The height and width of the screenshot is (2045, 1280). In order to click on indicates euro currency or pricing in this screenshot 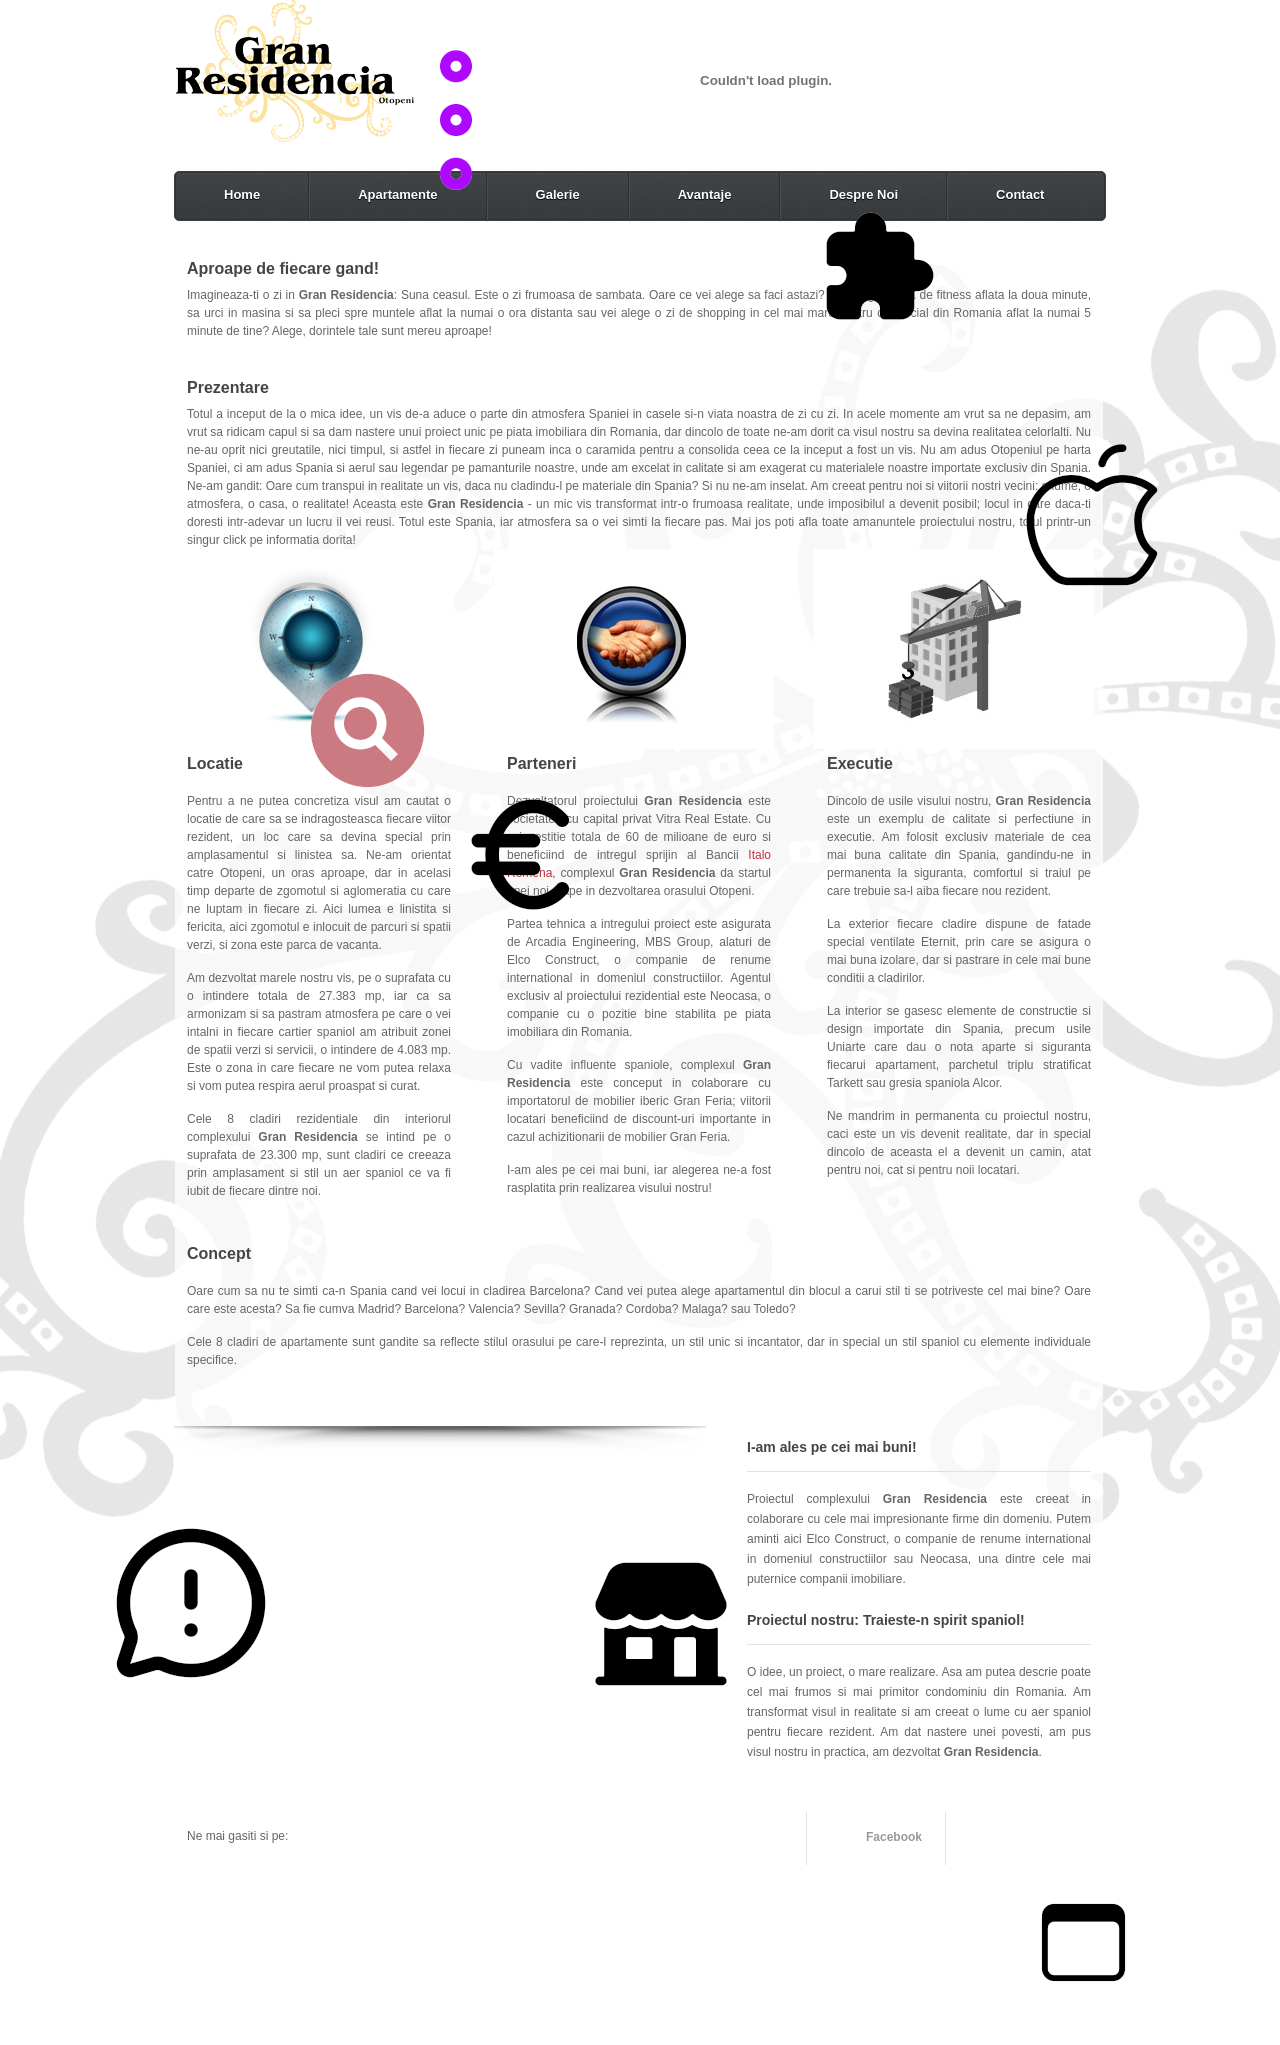, I will do `click(526, 854)`.